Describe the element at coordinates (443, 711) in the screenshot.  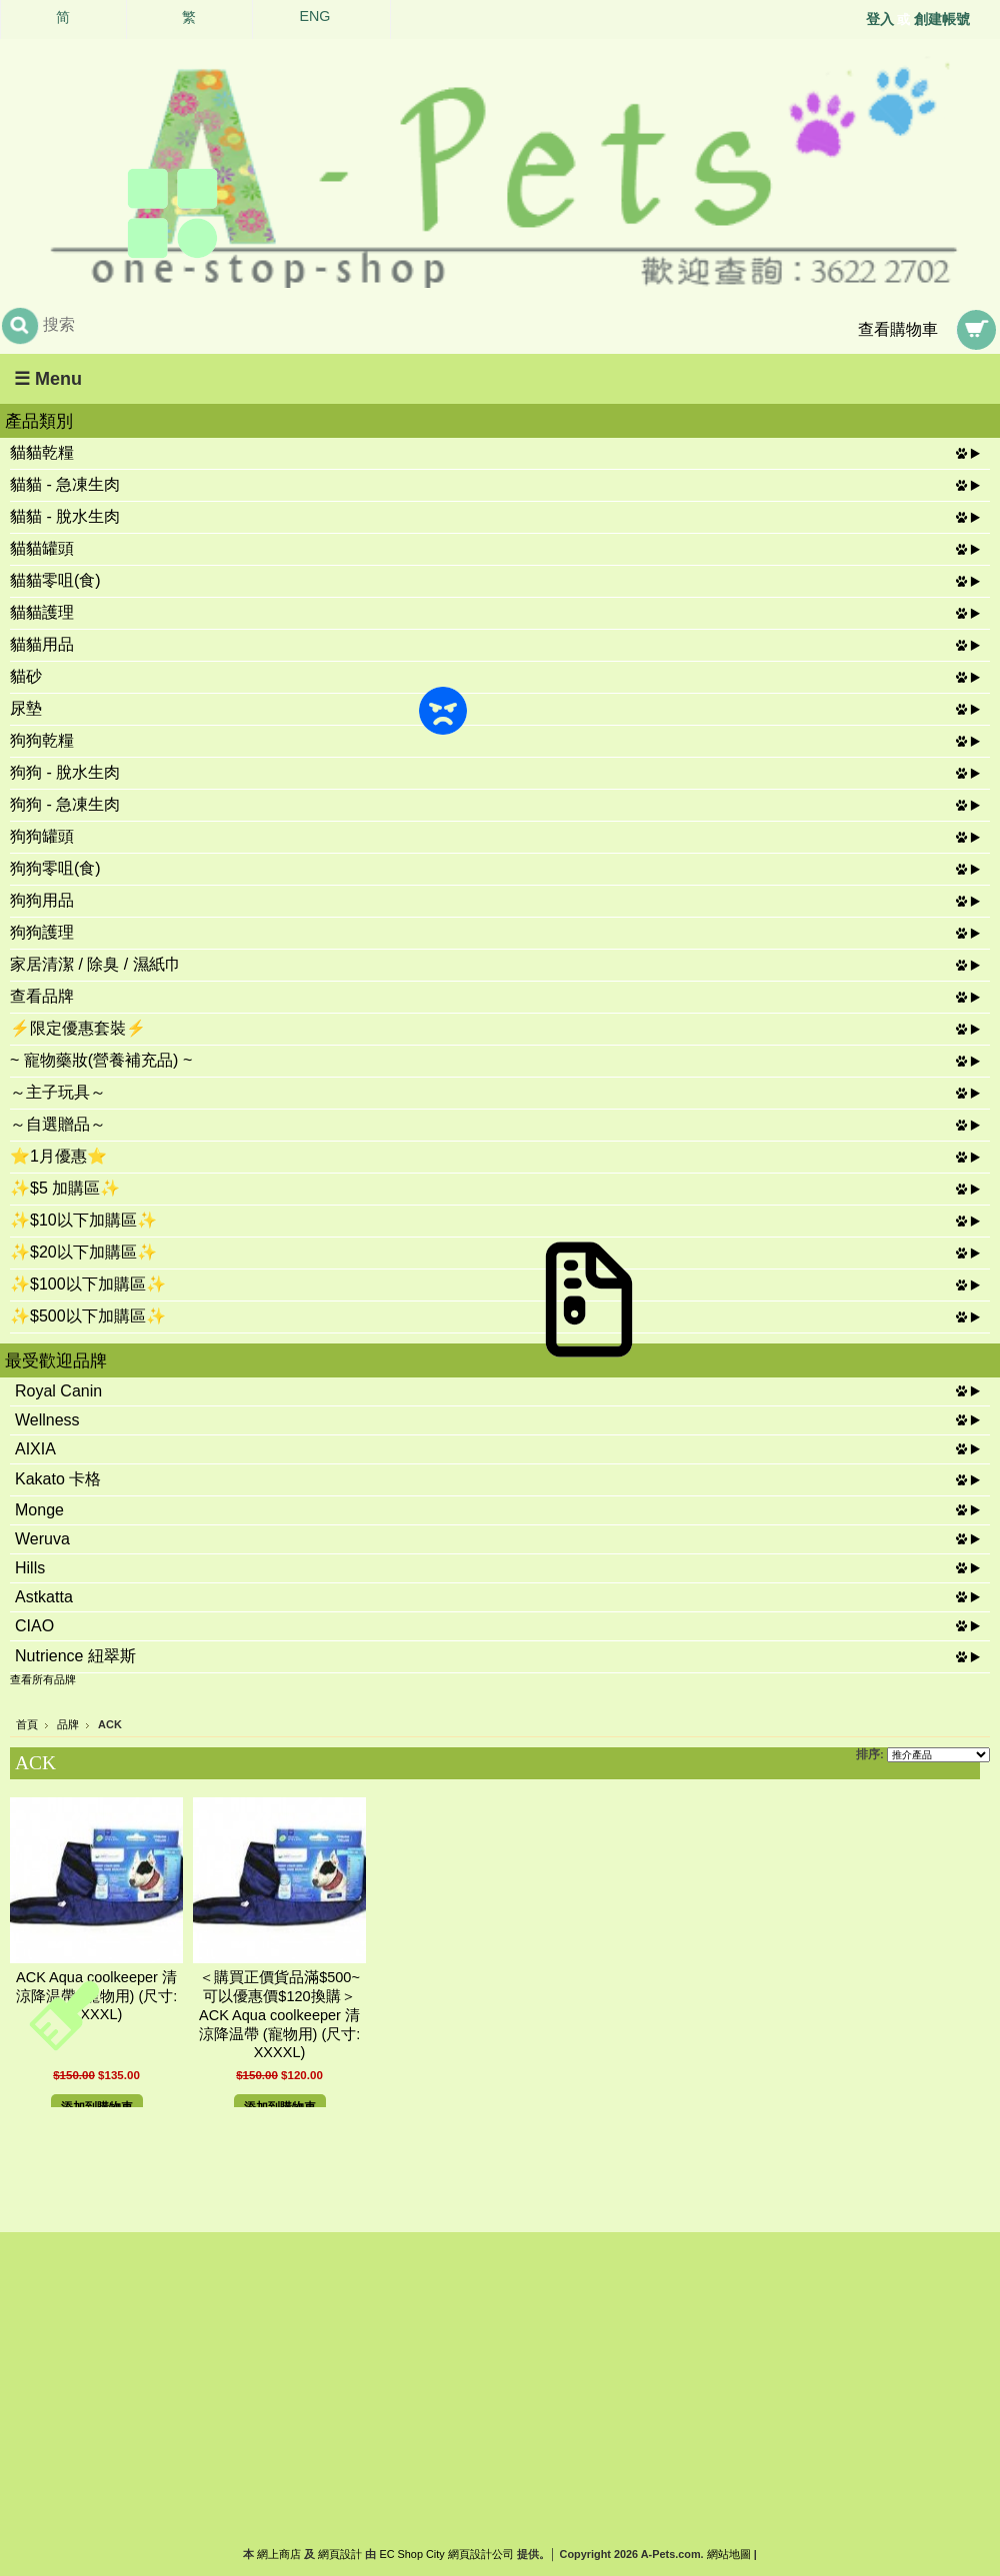
I see `react to a message with anger` at that location.